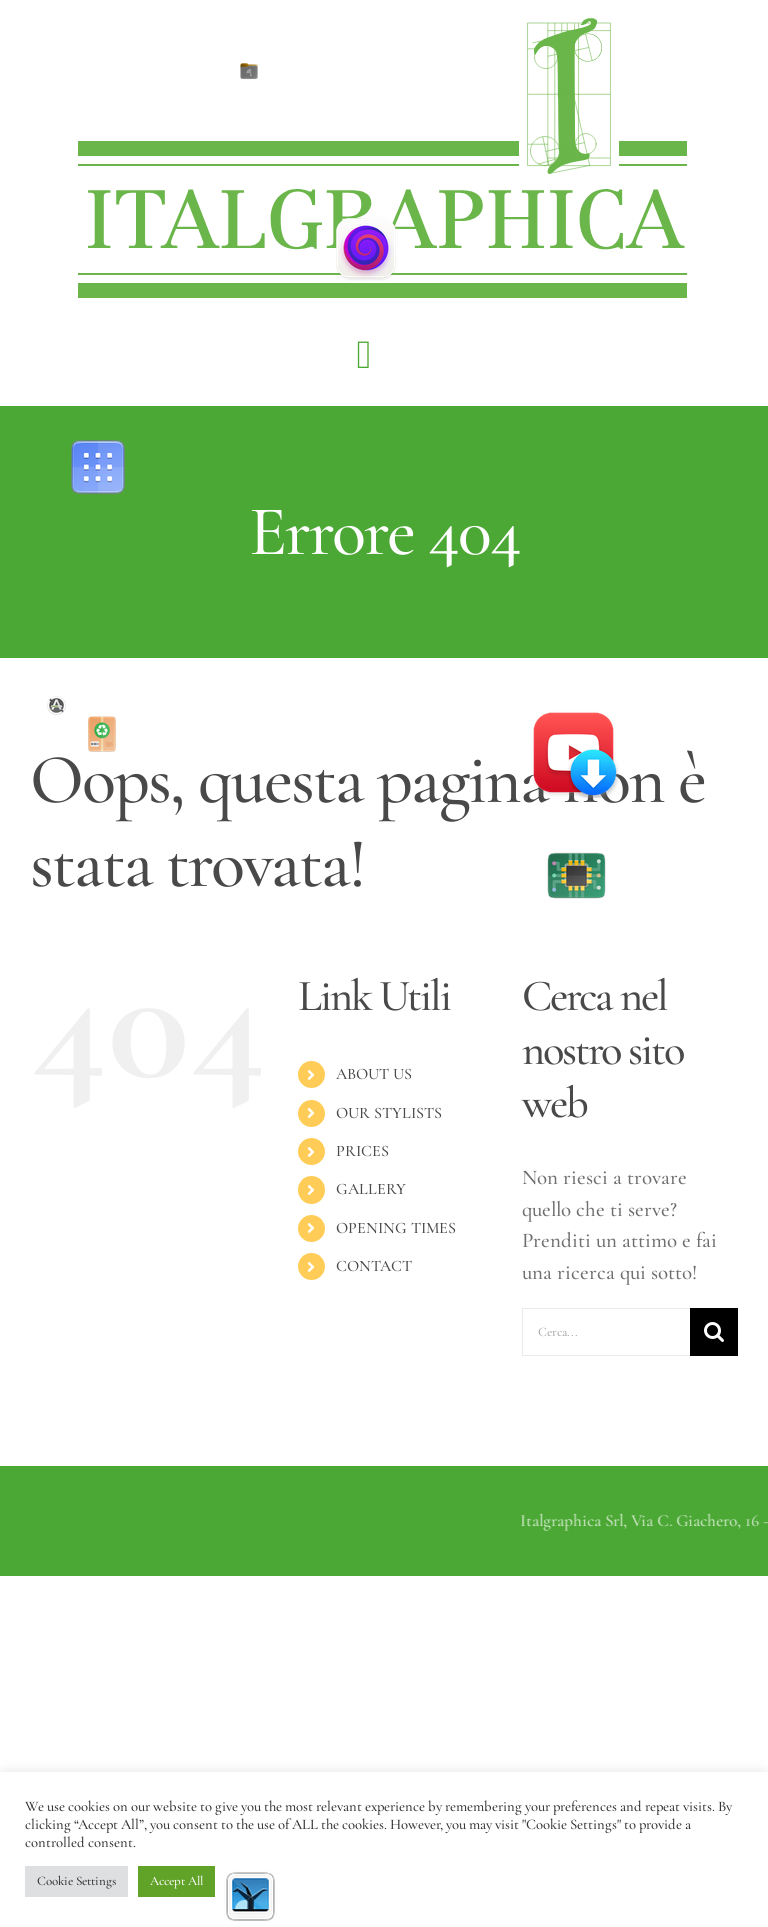  What do you see at coordinates (56, 705) in the screenshot?
I see `open the software updater application` at bounding box center [56, 705].